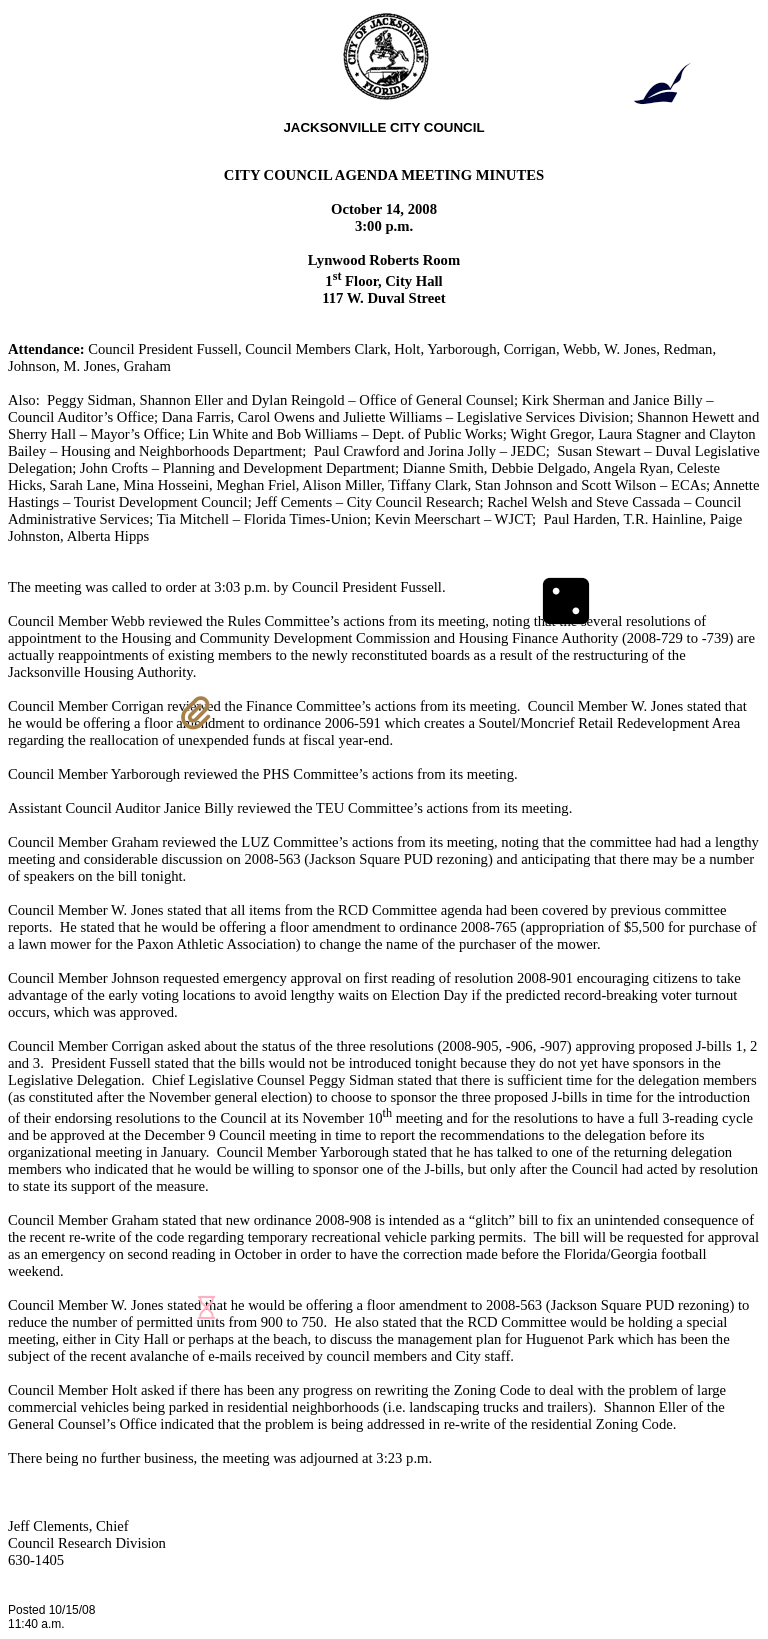 The height and width of the screenshot is (1639, 768). I want to click on pied piper brand logo, so click(662, 83).